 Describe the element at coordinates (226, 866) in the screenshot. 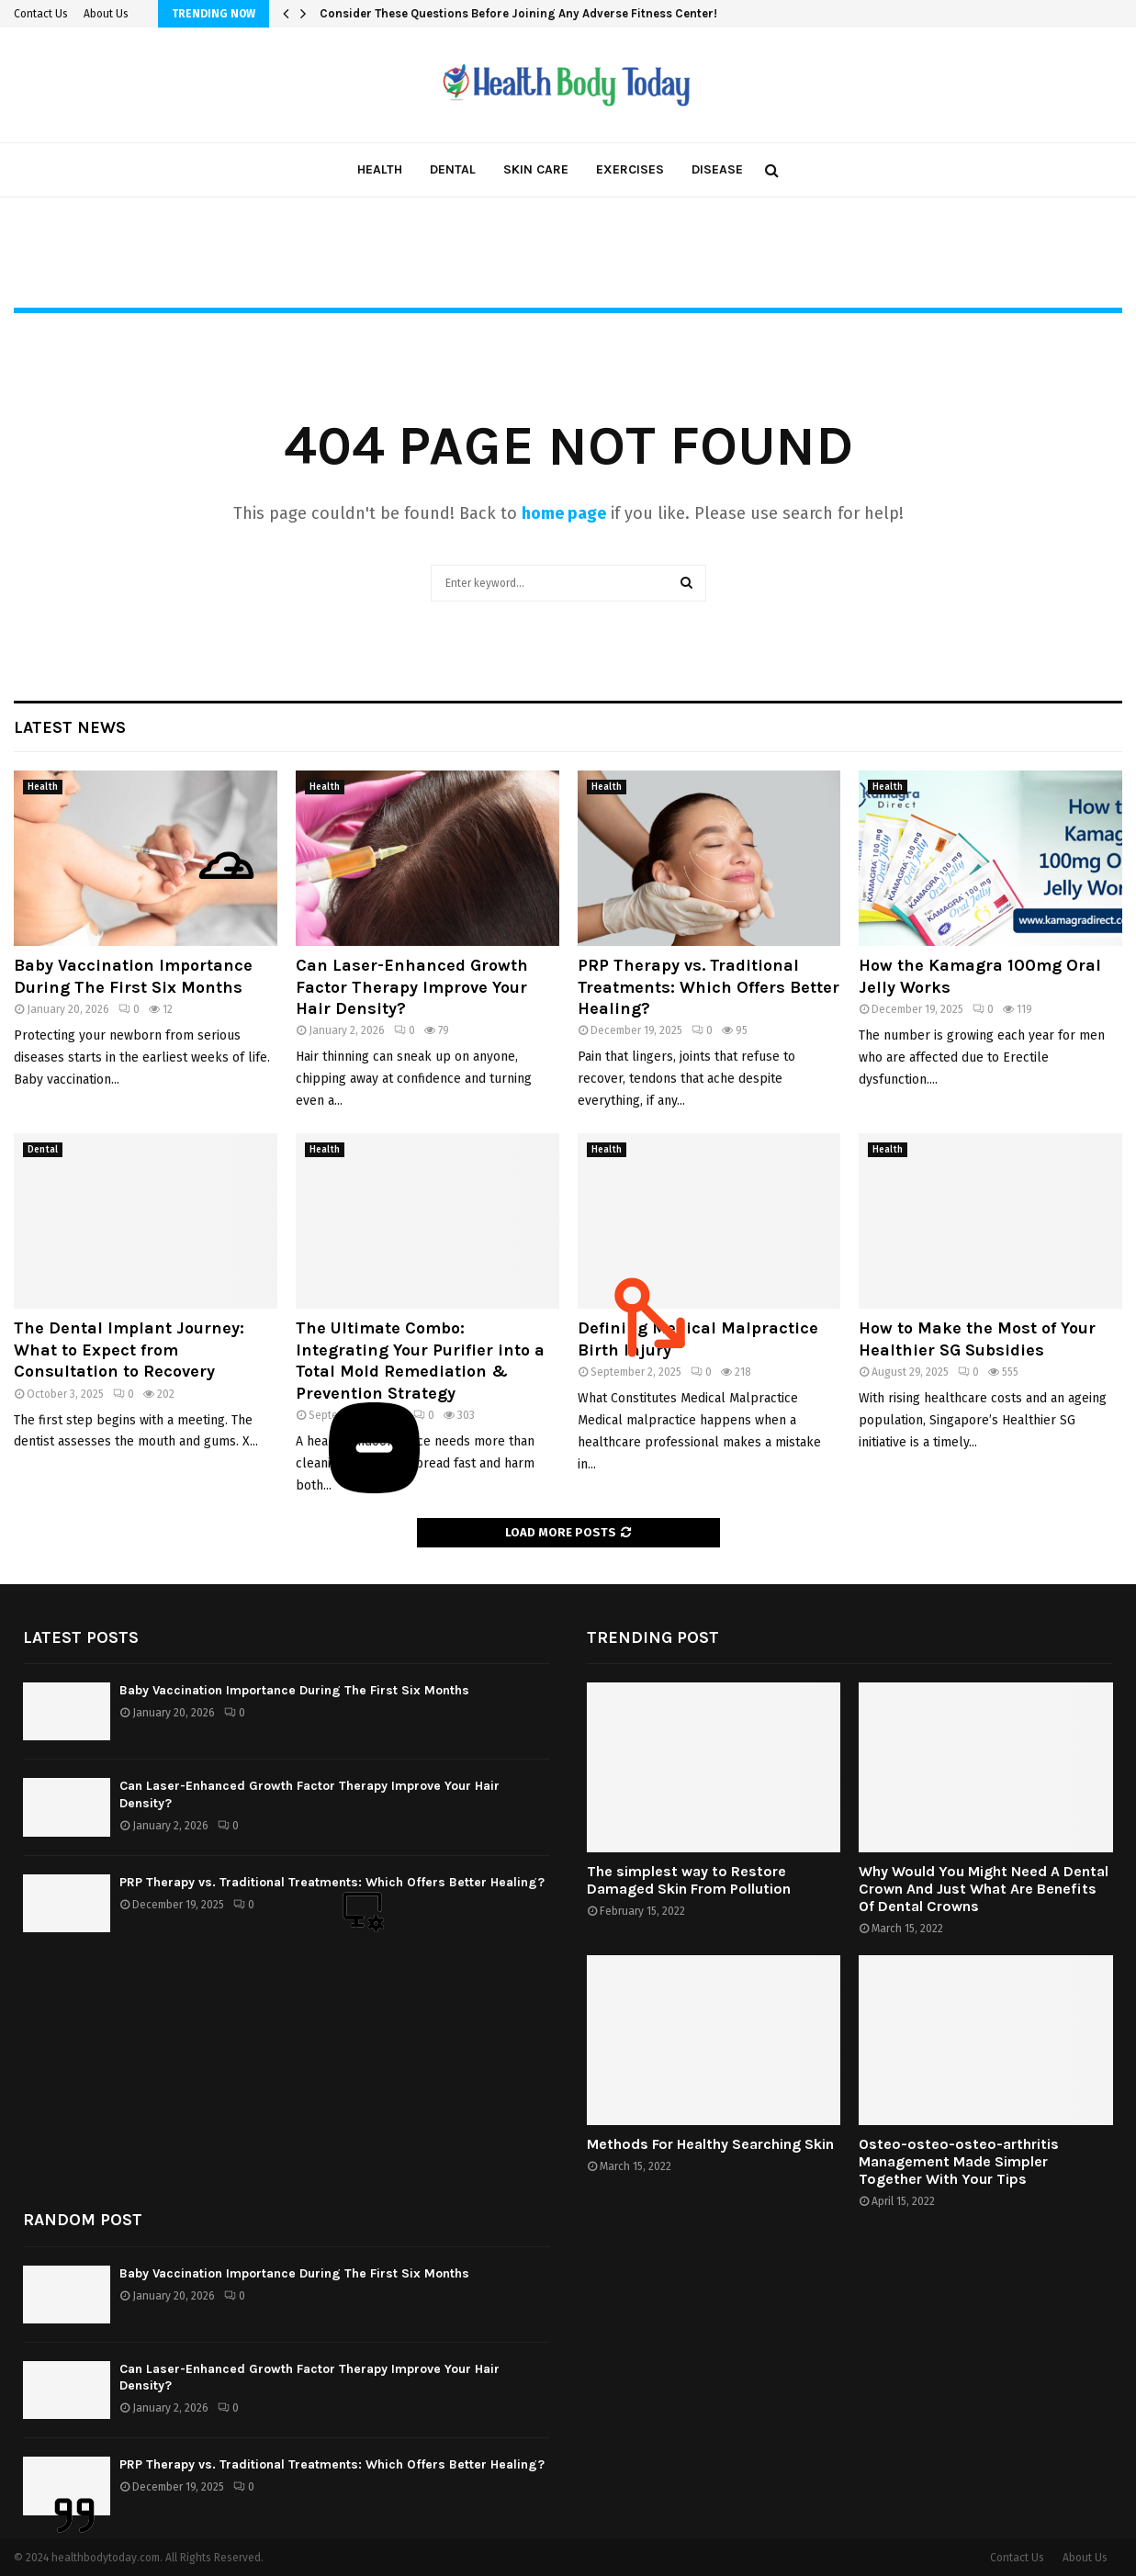

I see `cloudflare services or settings` at that location.